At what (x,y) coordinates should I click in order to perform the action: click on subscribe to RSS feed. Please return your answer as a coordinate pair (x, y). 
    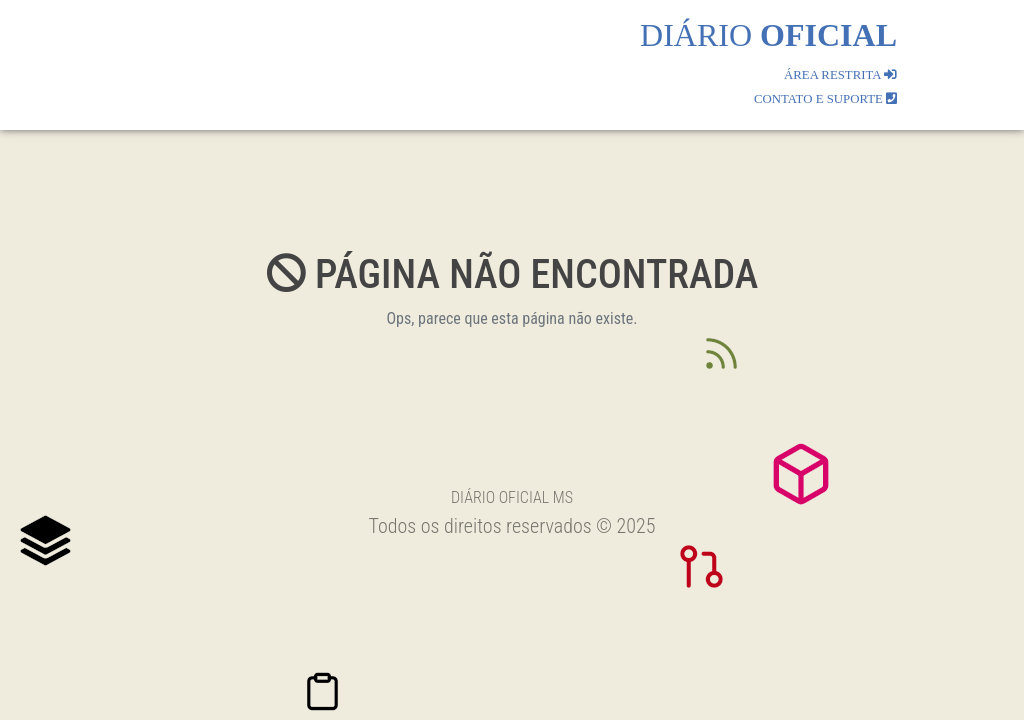
    Looking at the image, I should click on (721, 353).